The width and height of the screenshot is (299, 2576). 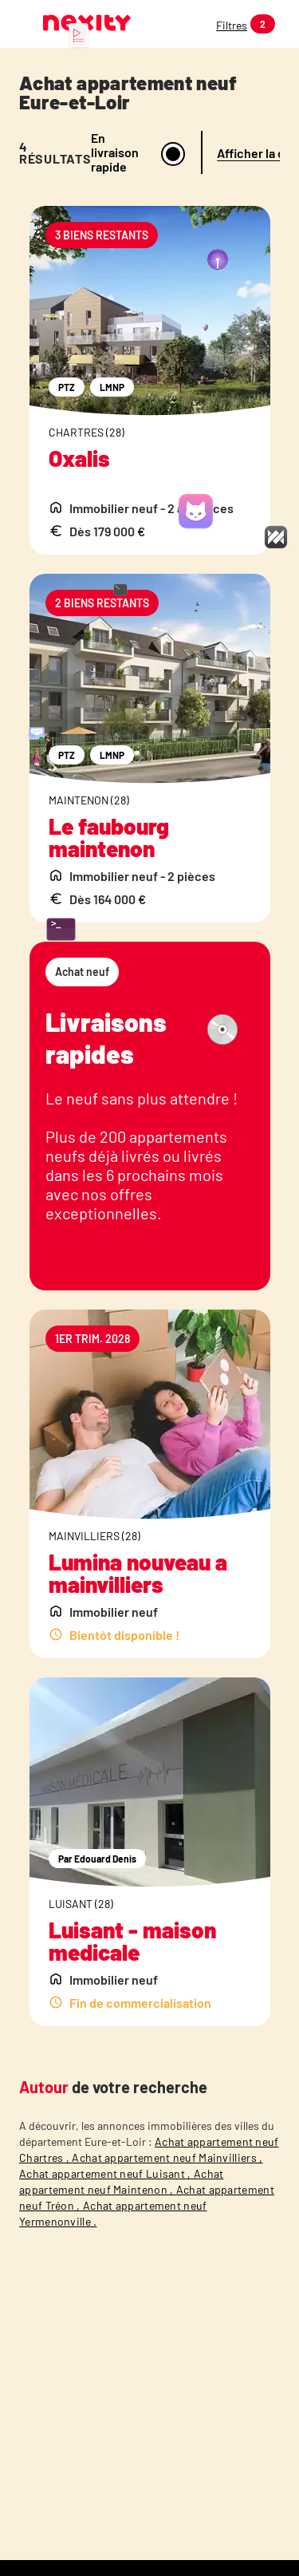 What do you see at coordinates (37, 733) in the screenshot?
I see `compose a new email` at bounding box center [37, 733].